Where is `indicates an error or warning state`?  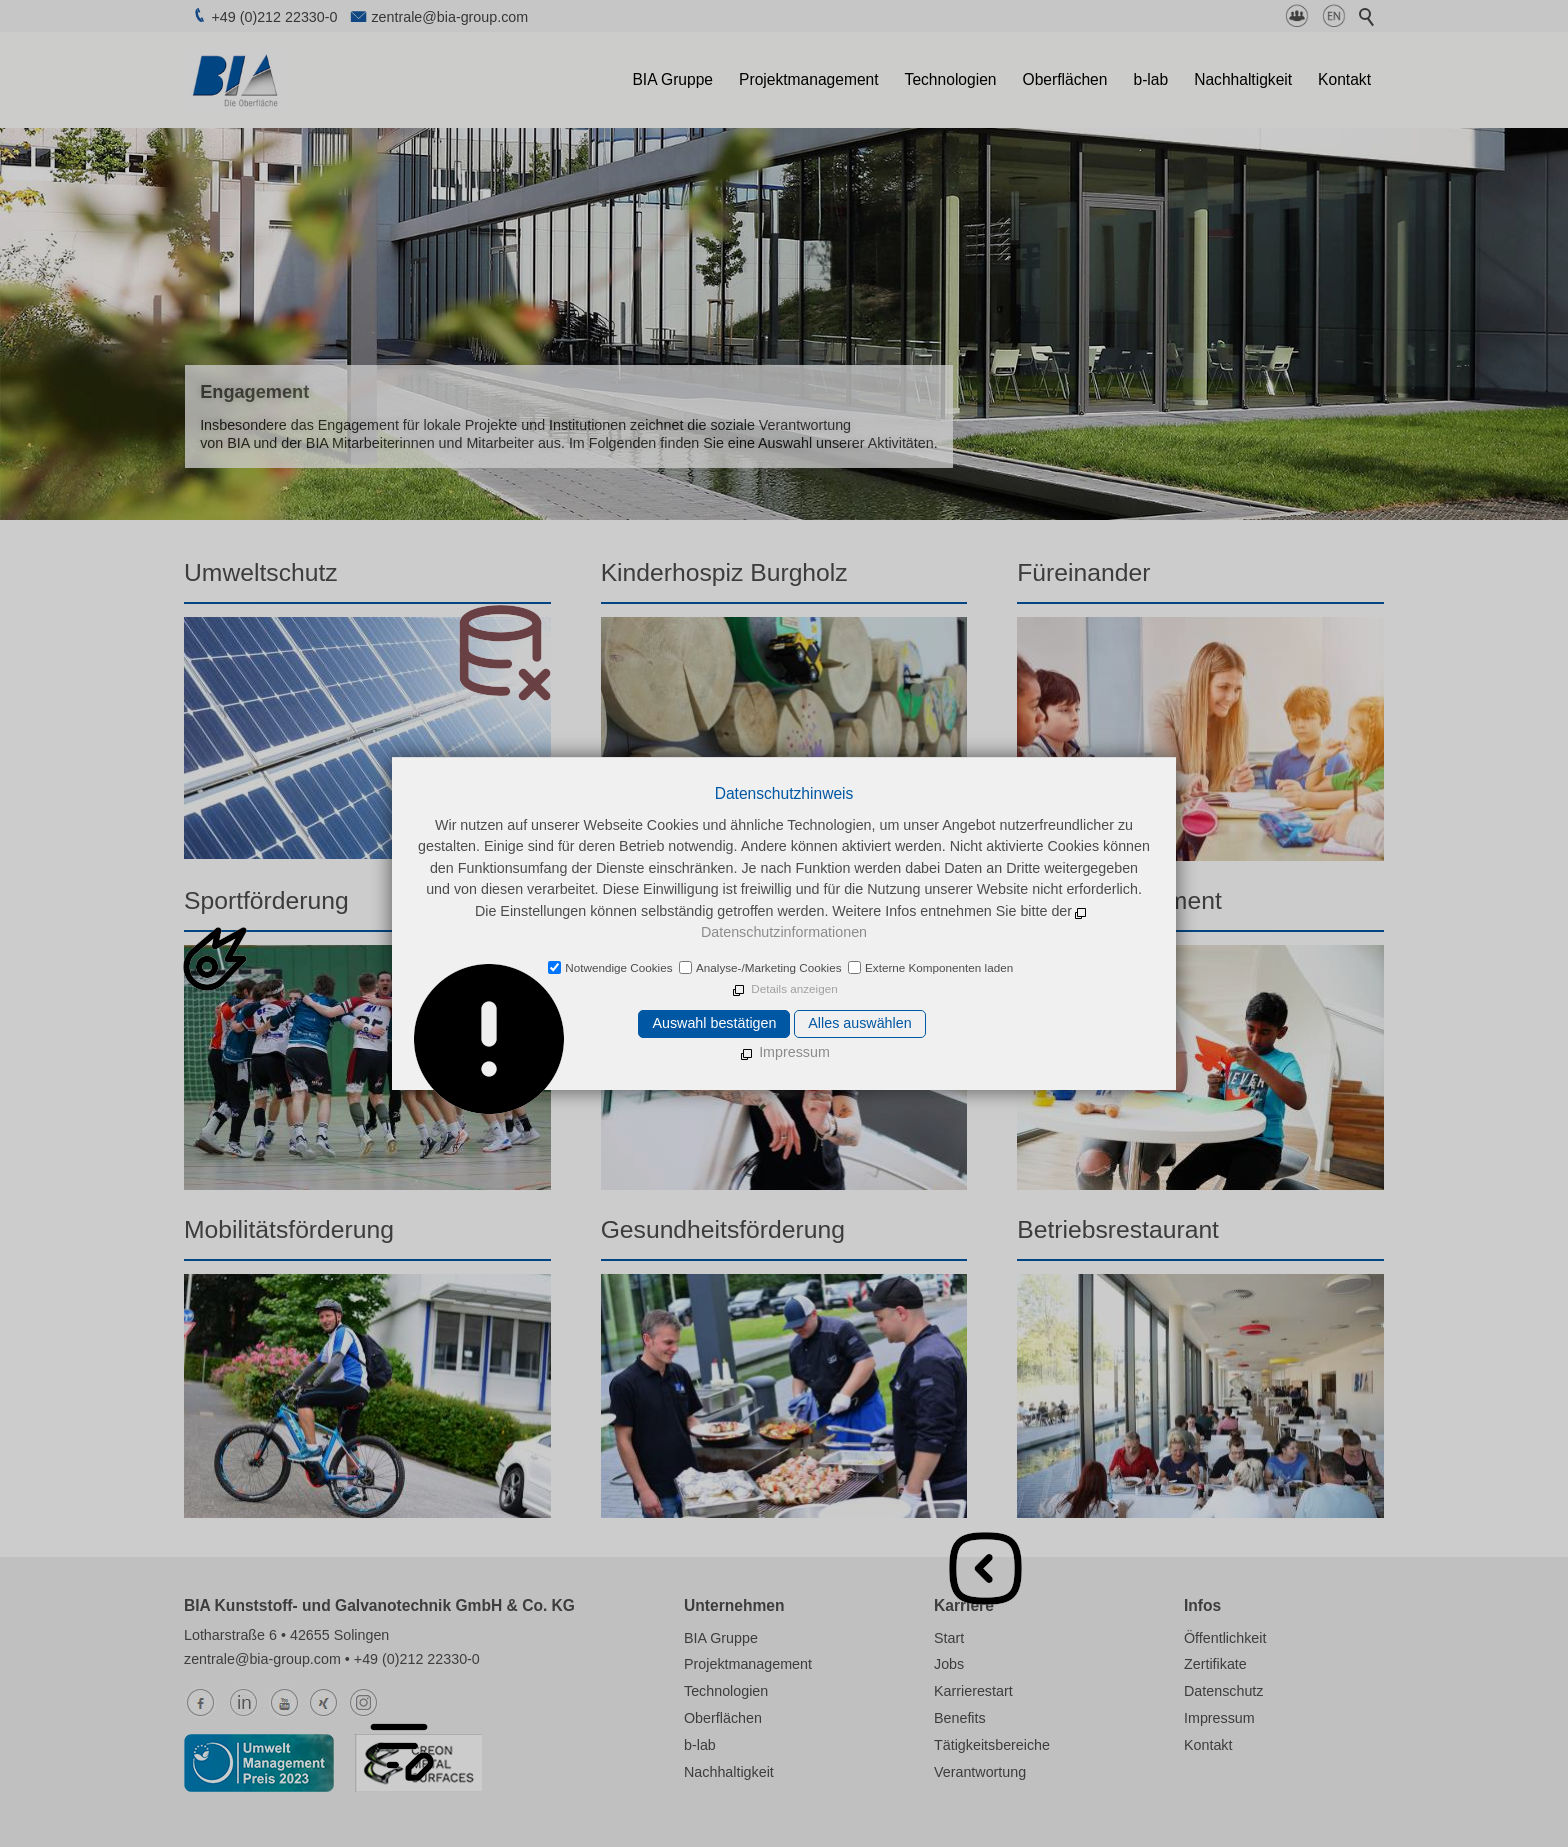
indicates an error or warning state is located at coordinates (489, 1039).